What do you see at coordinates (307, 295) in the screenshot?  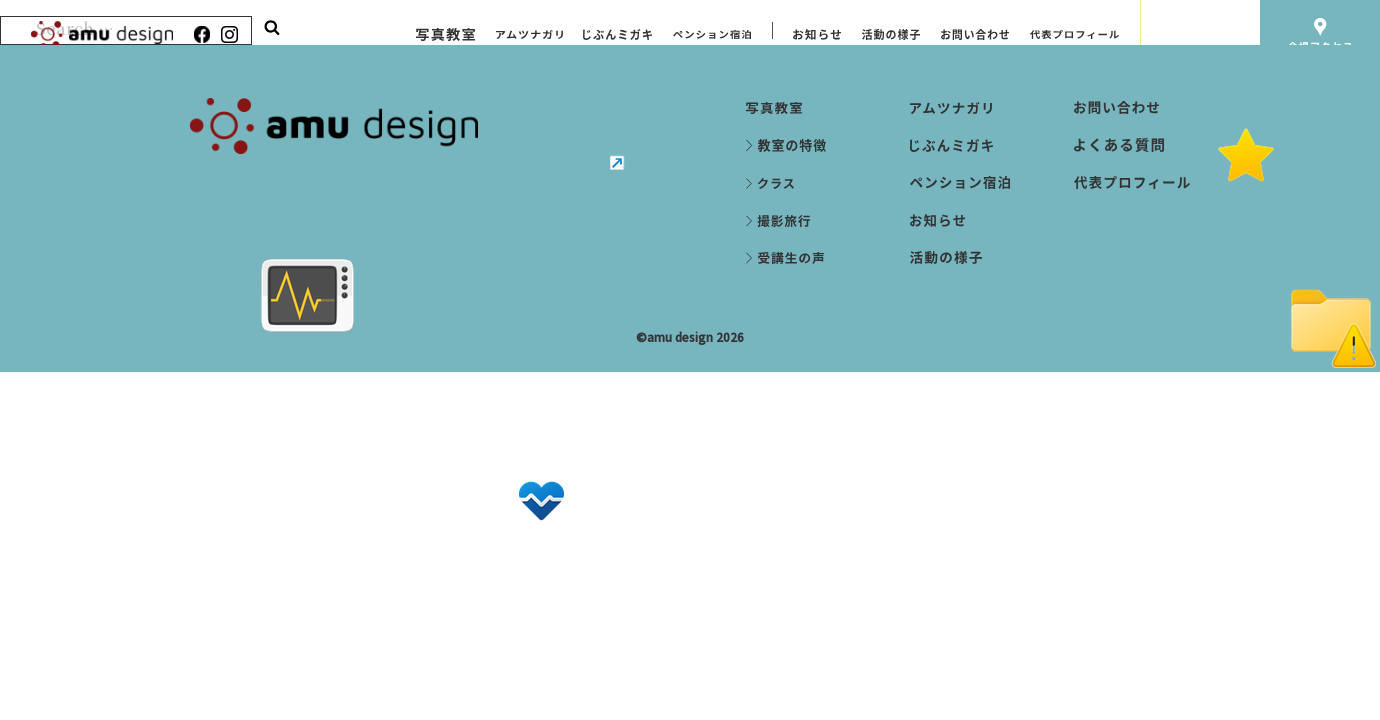 I see `open system monitor to view CPU, memory, and process activity` at bounding box center [307, 295].